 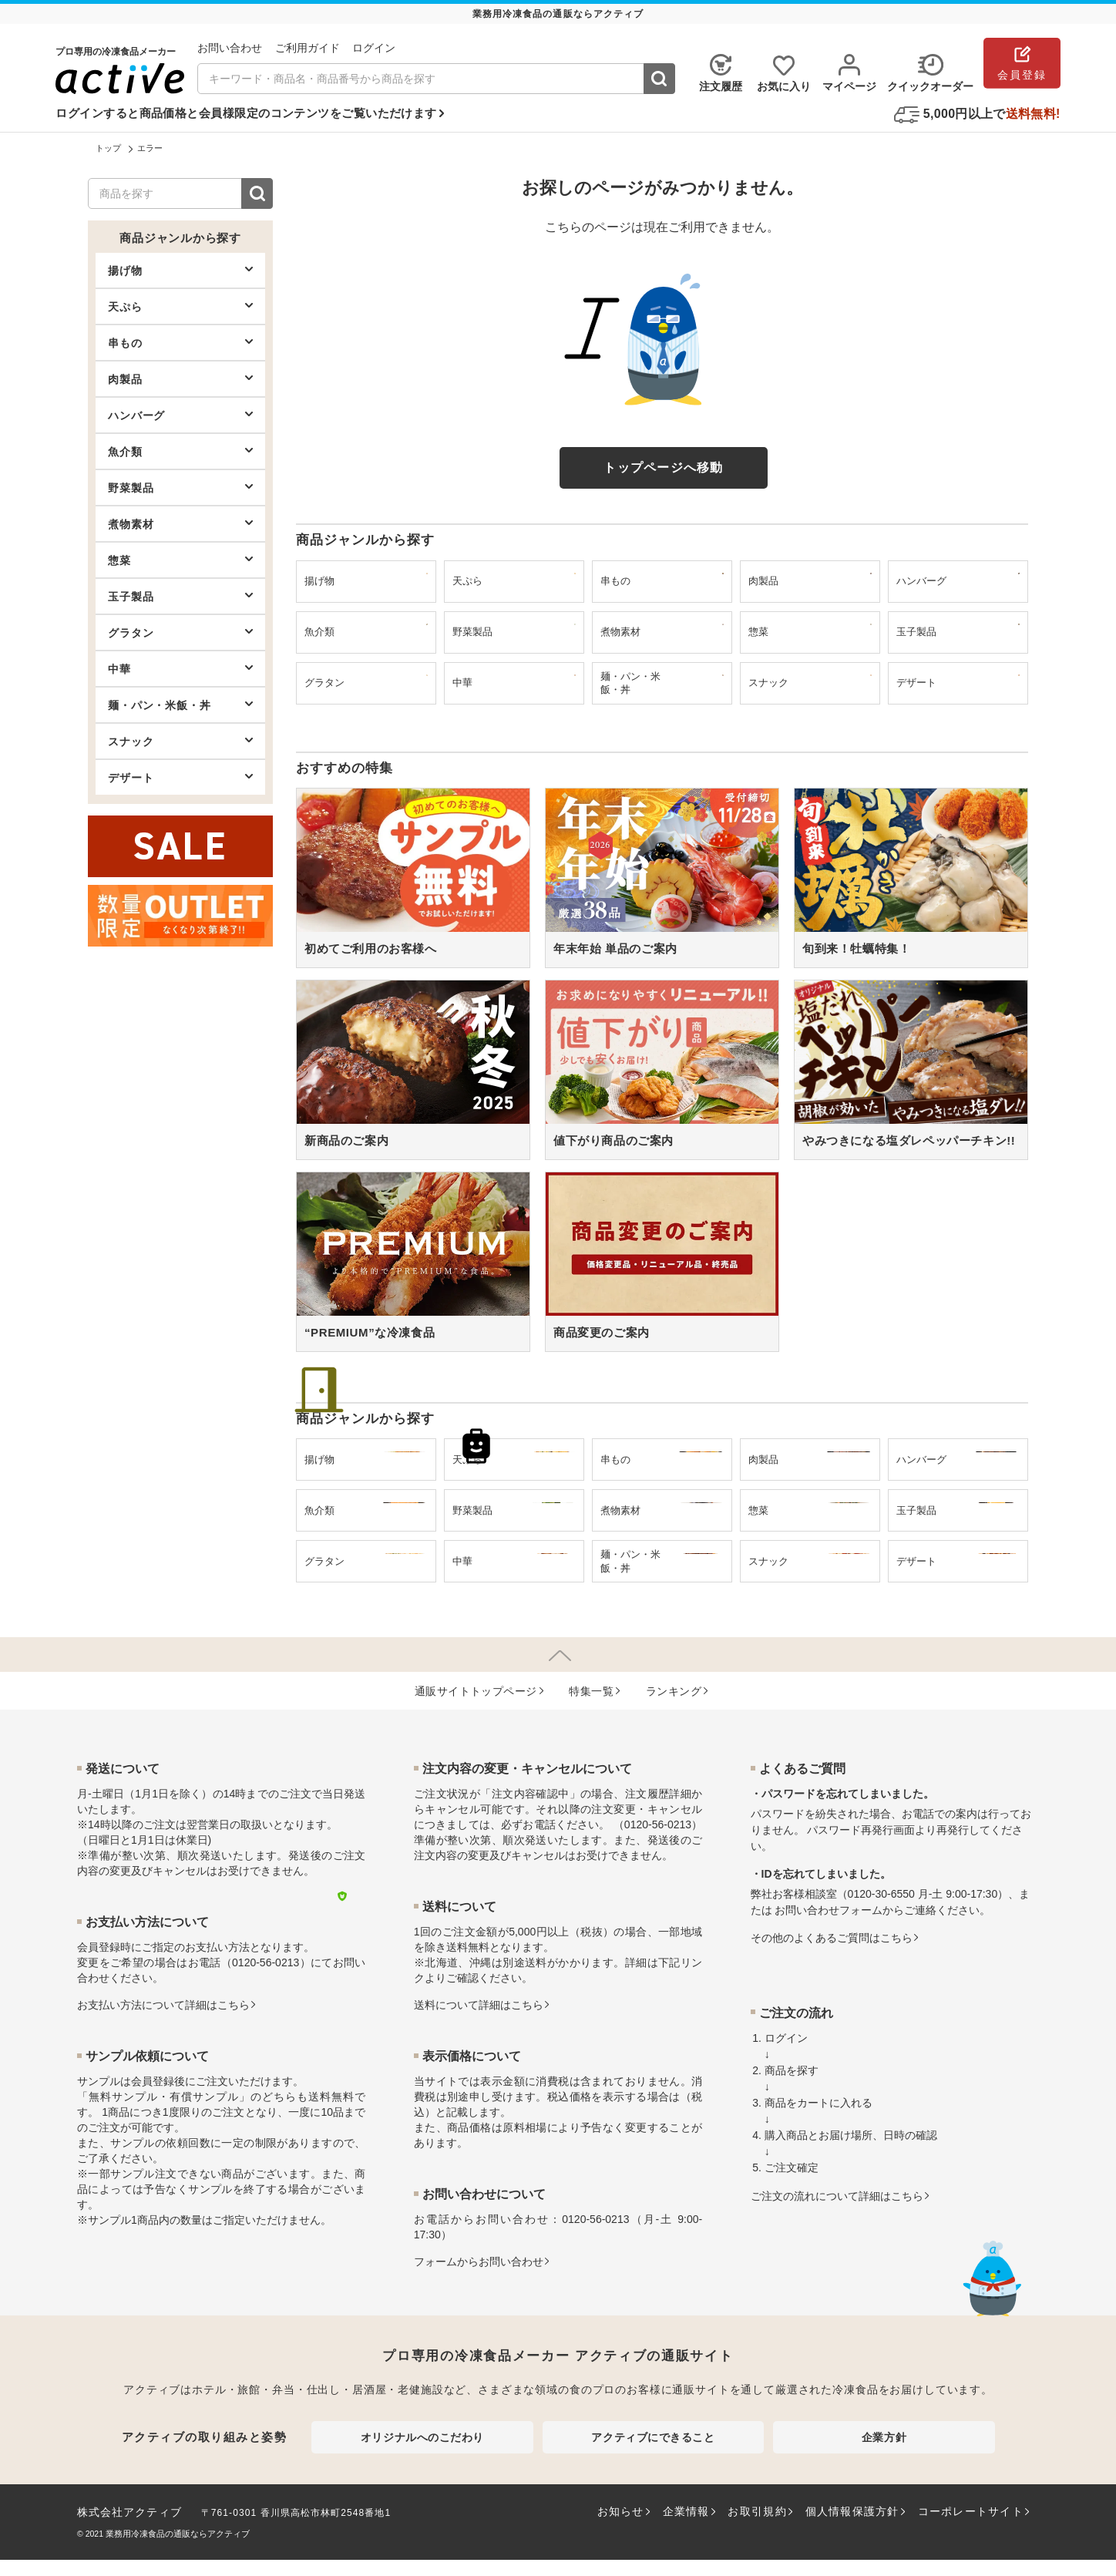 What do you see at coordinates (342, 1896) in the screenshot?
I see `pet protection or insurance services` at bounding box center [342, 1896].